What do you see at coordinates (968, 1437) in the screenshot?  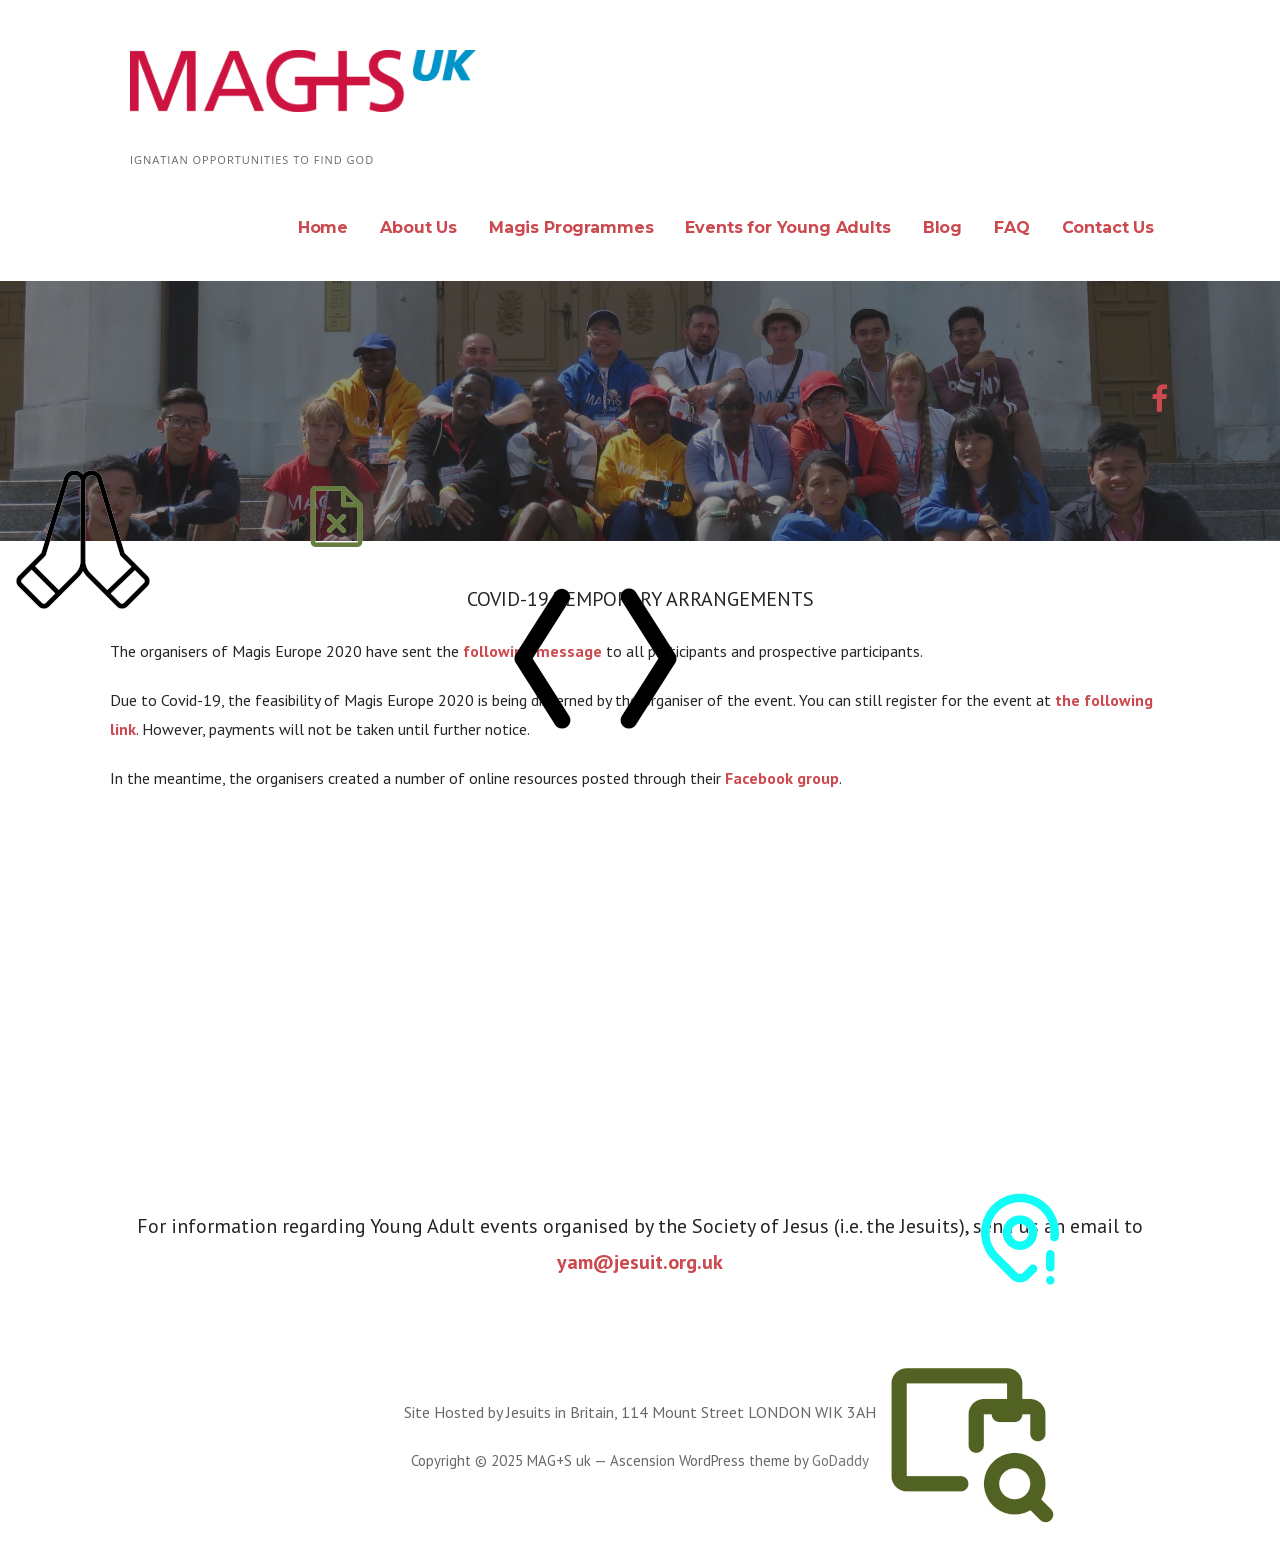 I see `search for connected devices` at bounding box center [968, 1437].